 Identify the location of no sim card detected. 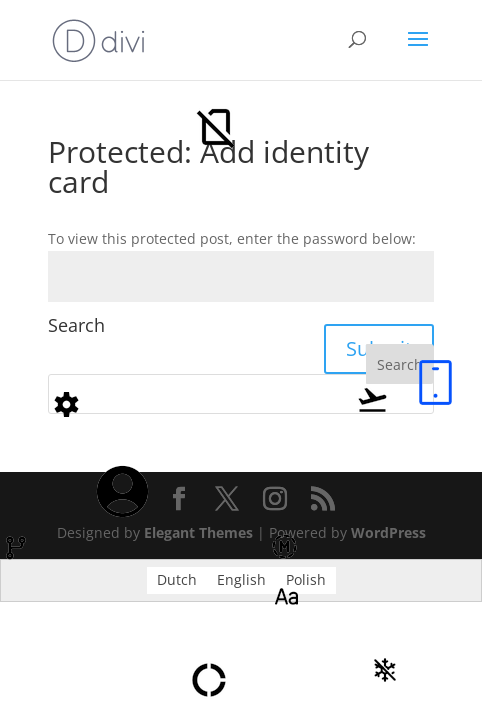
(216, 127).